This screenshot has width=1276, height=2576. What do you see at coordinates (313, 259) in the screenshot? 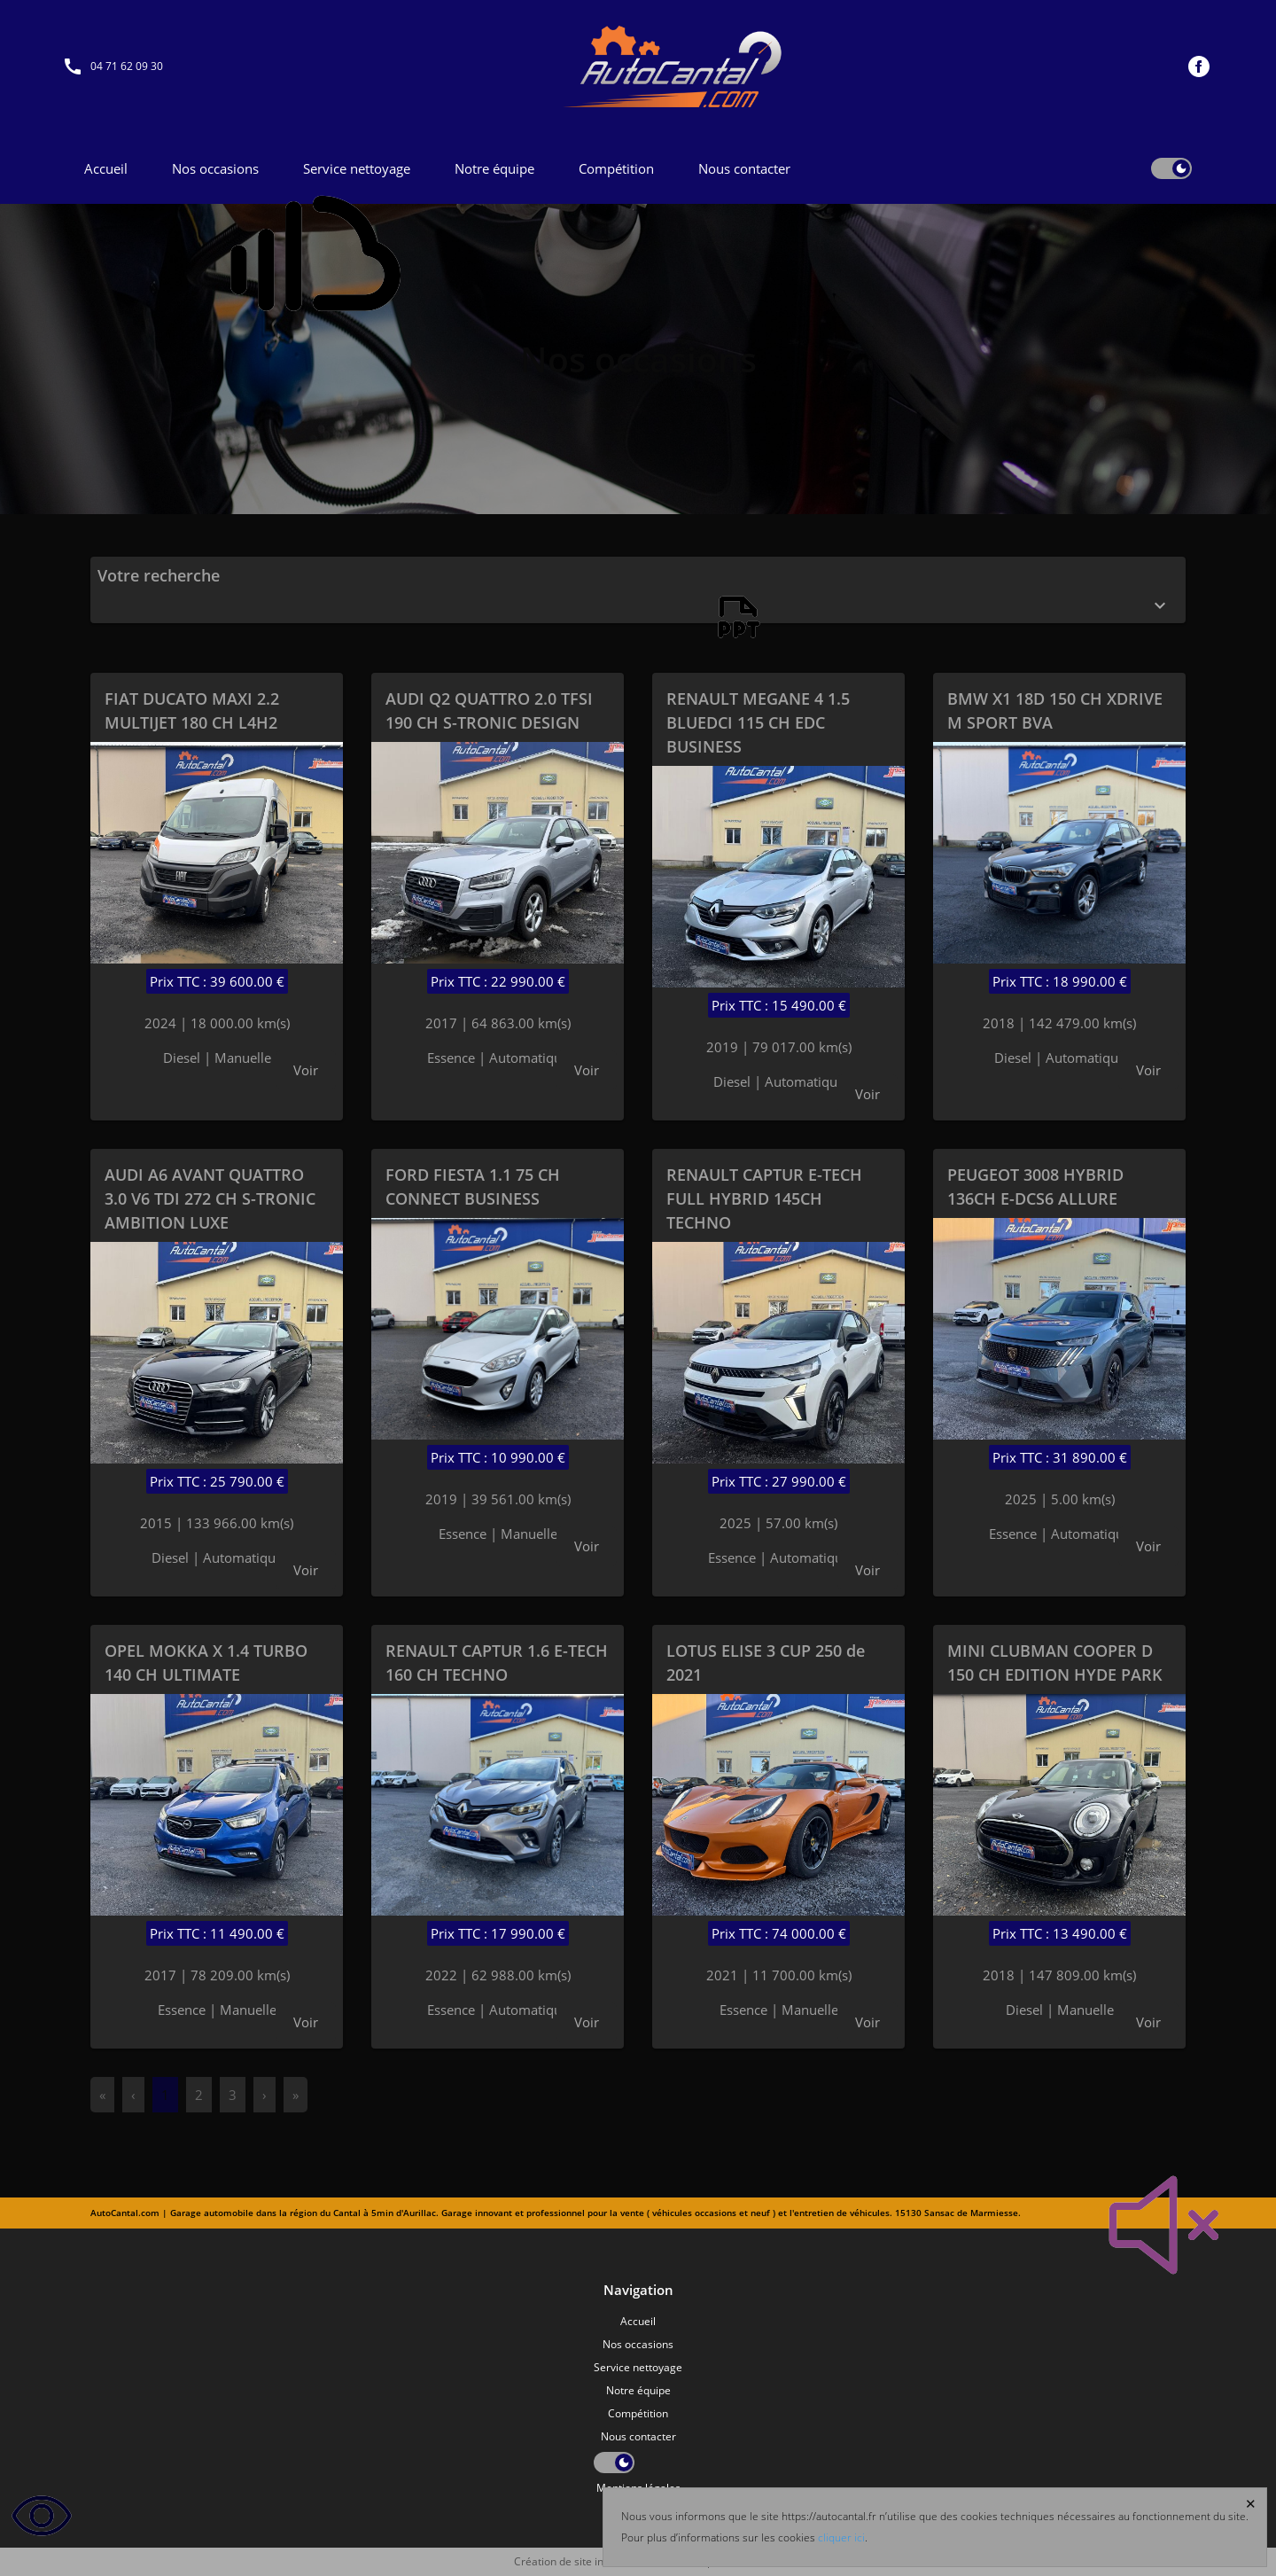
I see `open soundcloud app` at bounding box center [313, 259].